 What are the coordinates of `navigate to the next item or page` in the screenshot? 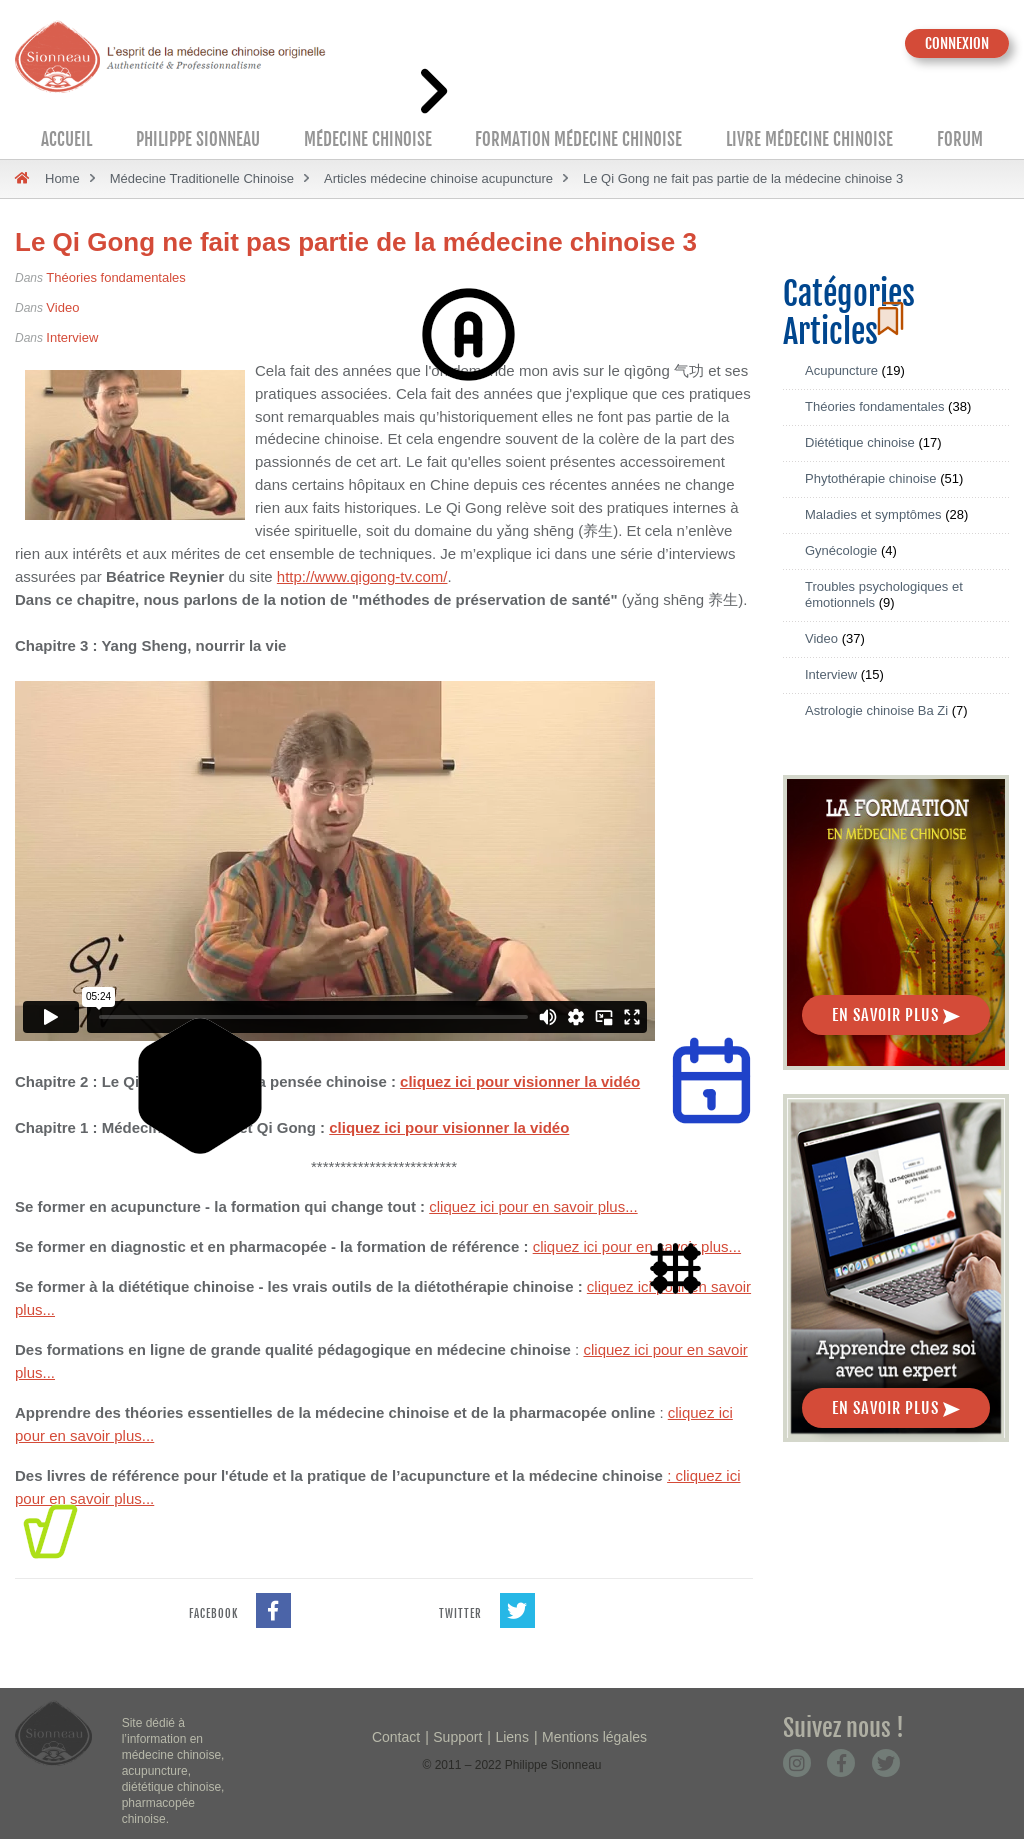 It's located at (433, 91).